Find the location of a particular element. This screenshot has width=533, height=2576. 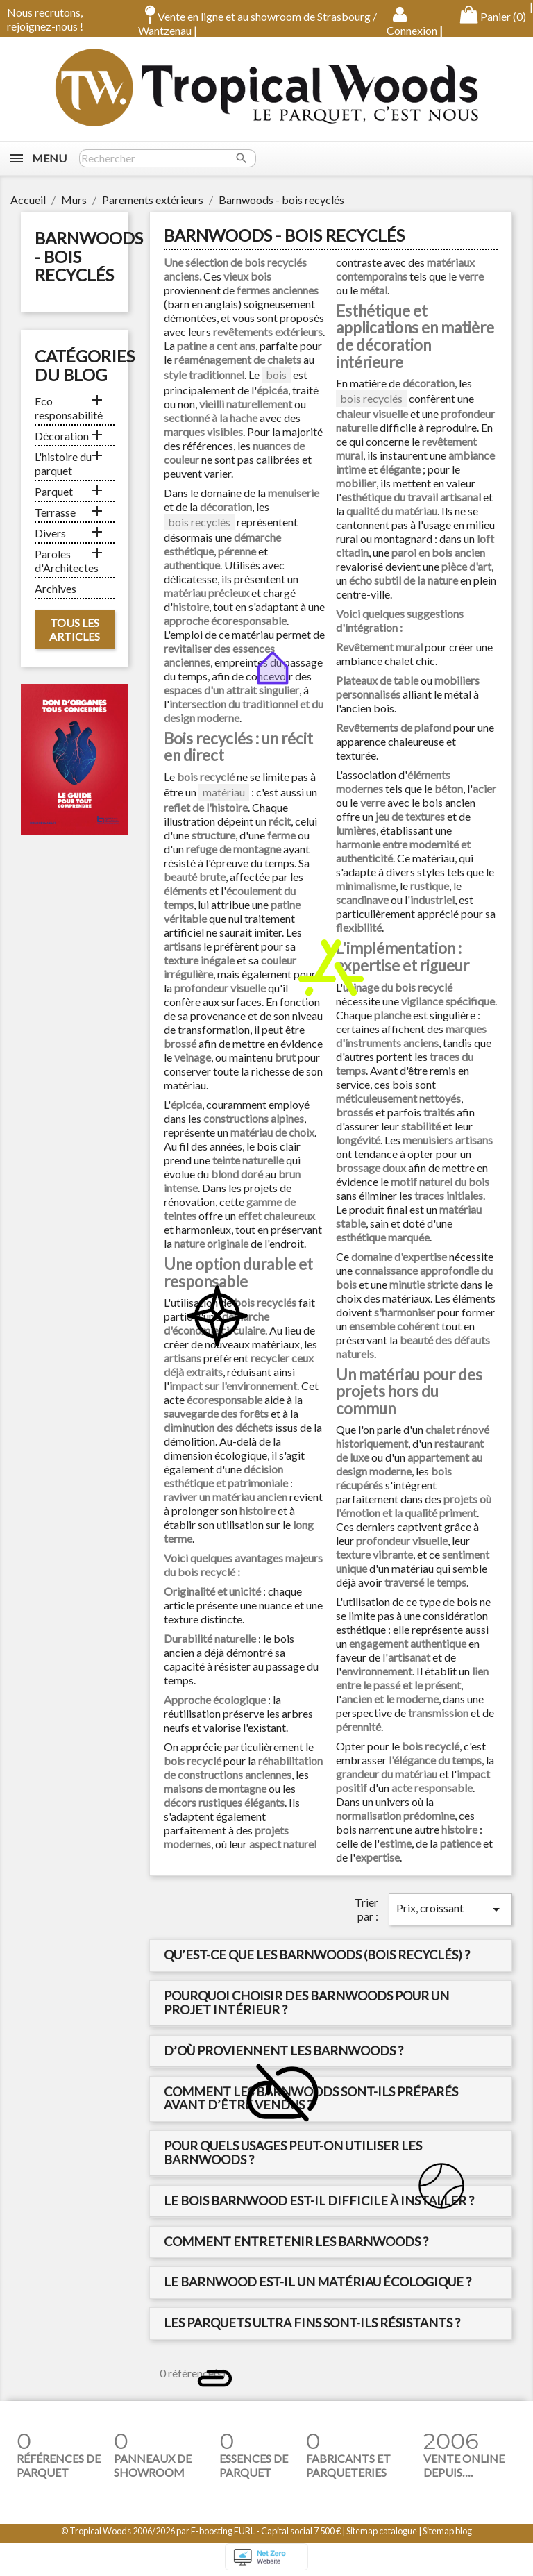

access tennis or sports-related features is located at coordinates (441, 2186).